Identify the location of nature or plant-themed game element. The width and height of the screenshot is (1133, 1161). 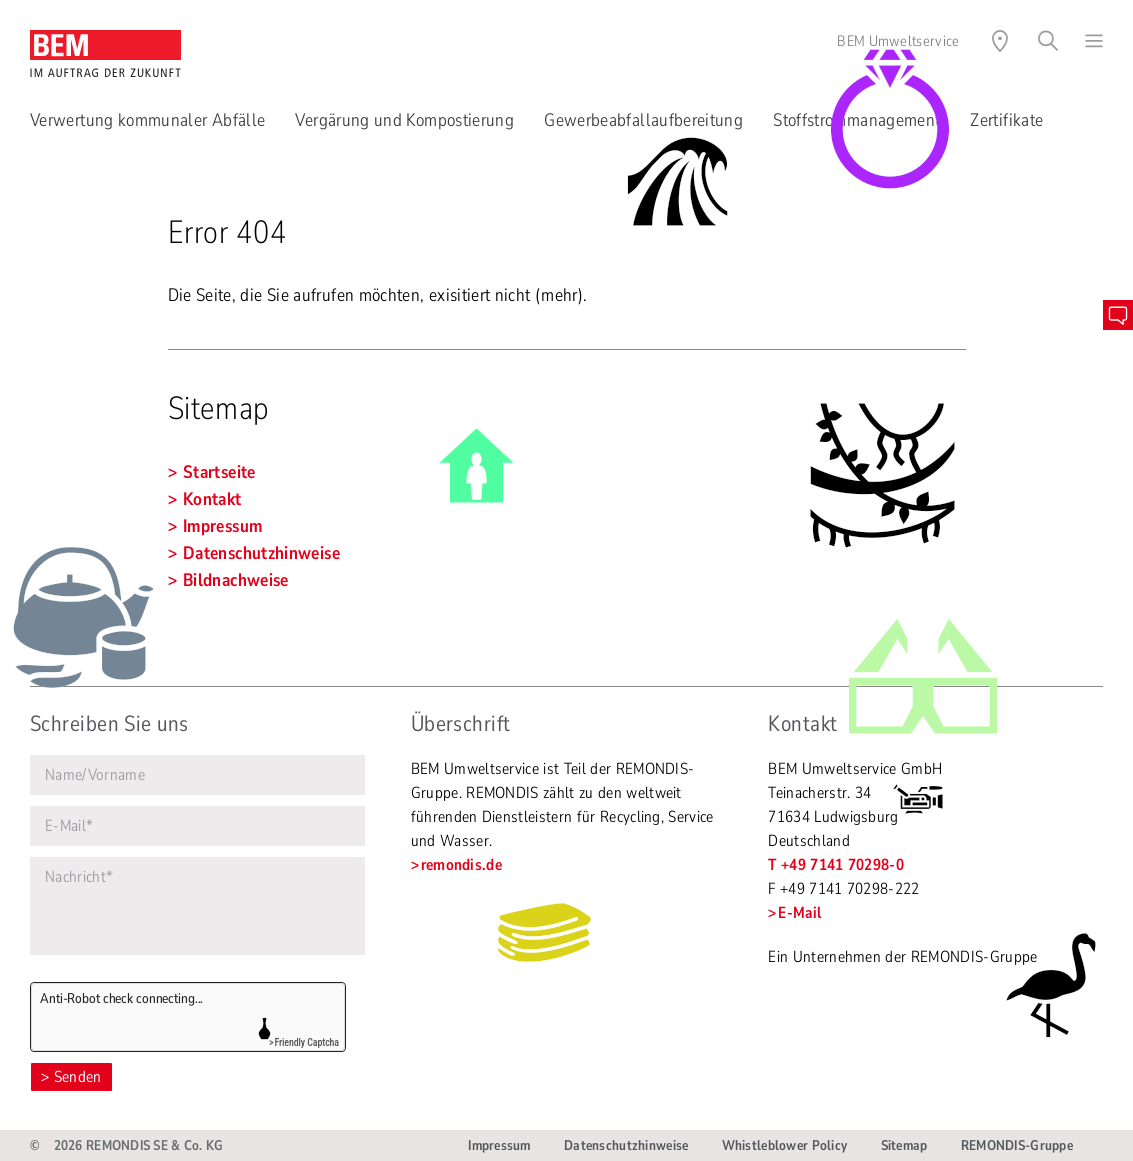
(882, 475).